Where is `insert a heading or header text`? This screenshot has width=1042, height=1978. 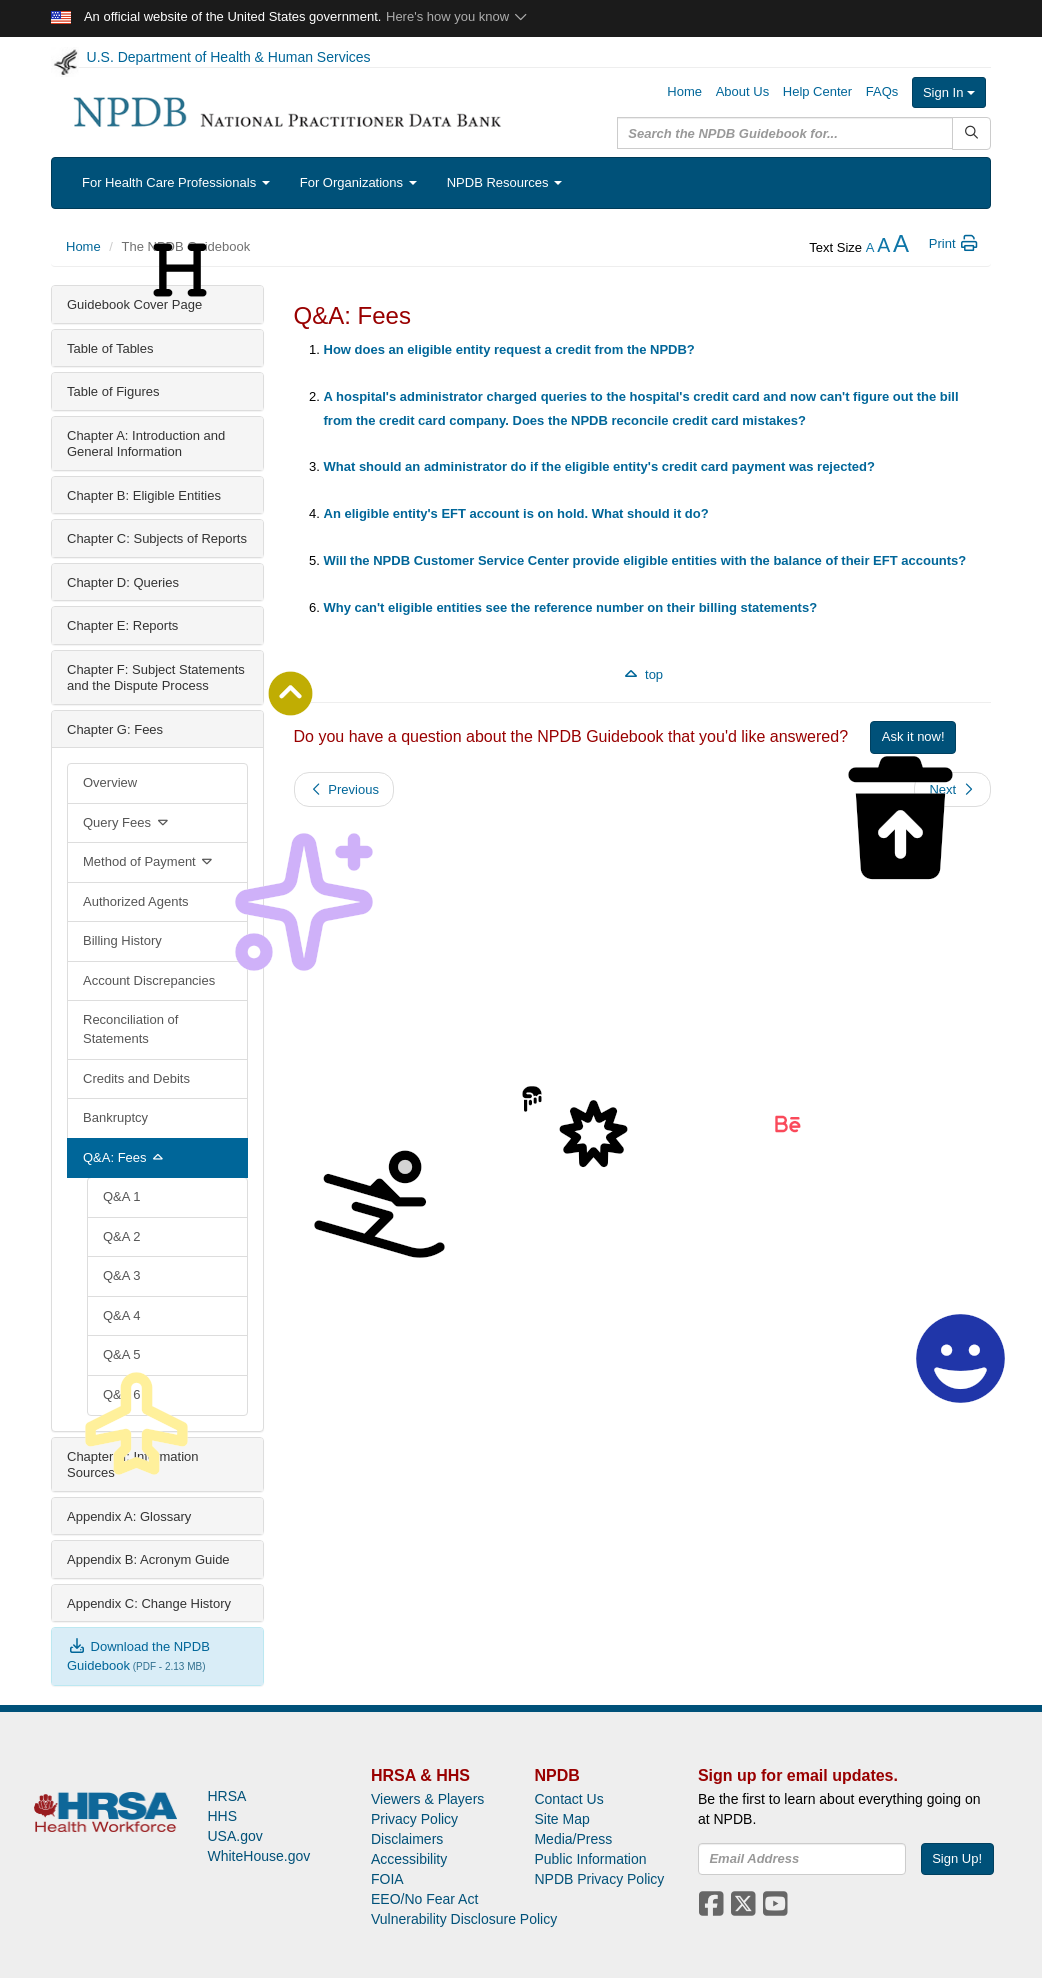 insert a heading or header text is located at coordinates (180, 270).